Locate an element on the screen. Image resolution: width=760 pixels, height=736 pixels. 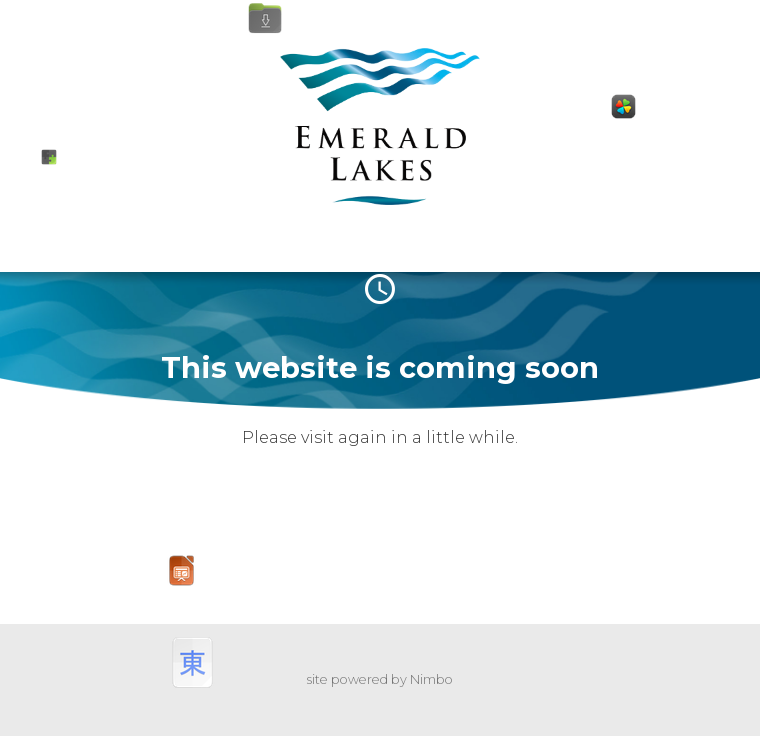
launch playonlinux to run windows applications is located at coordinates (623, 106).